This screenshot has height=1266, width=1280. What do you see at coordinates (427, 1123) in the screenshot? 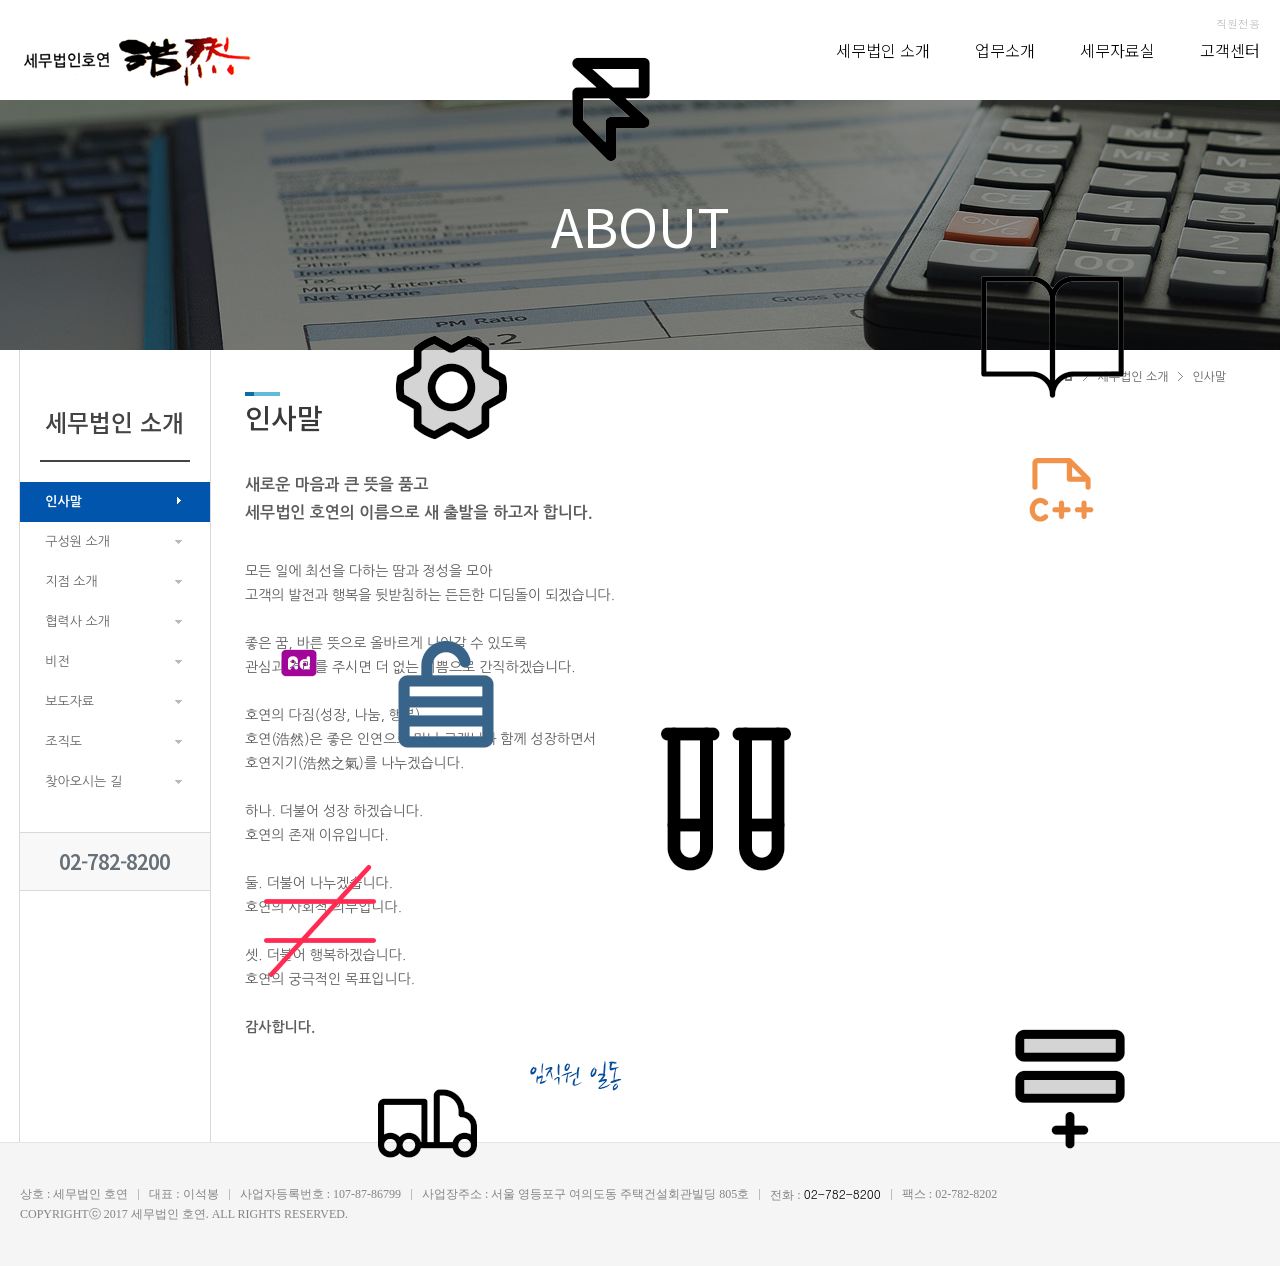
I see `track shipment or delivery status` at bounding box center [427, 1123].